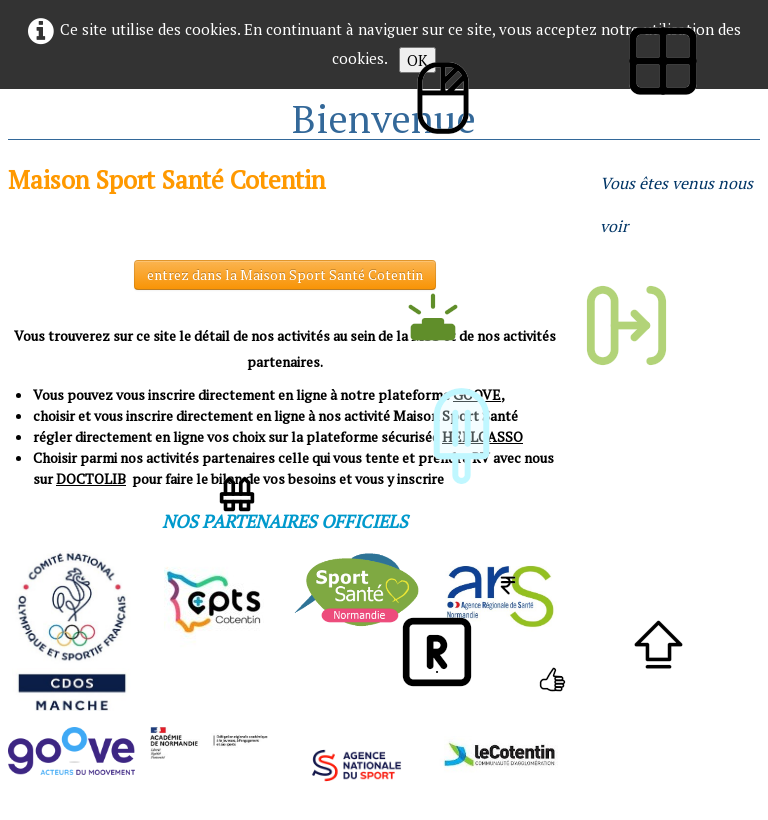 This screenshot has height=820, width=768. What do you see at coordinates (626, 325) in the screenshot?
I see `move element to the right` at bounding box center [626, 325].